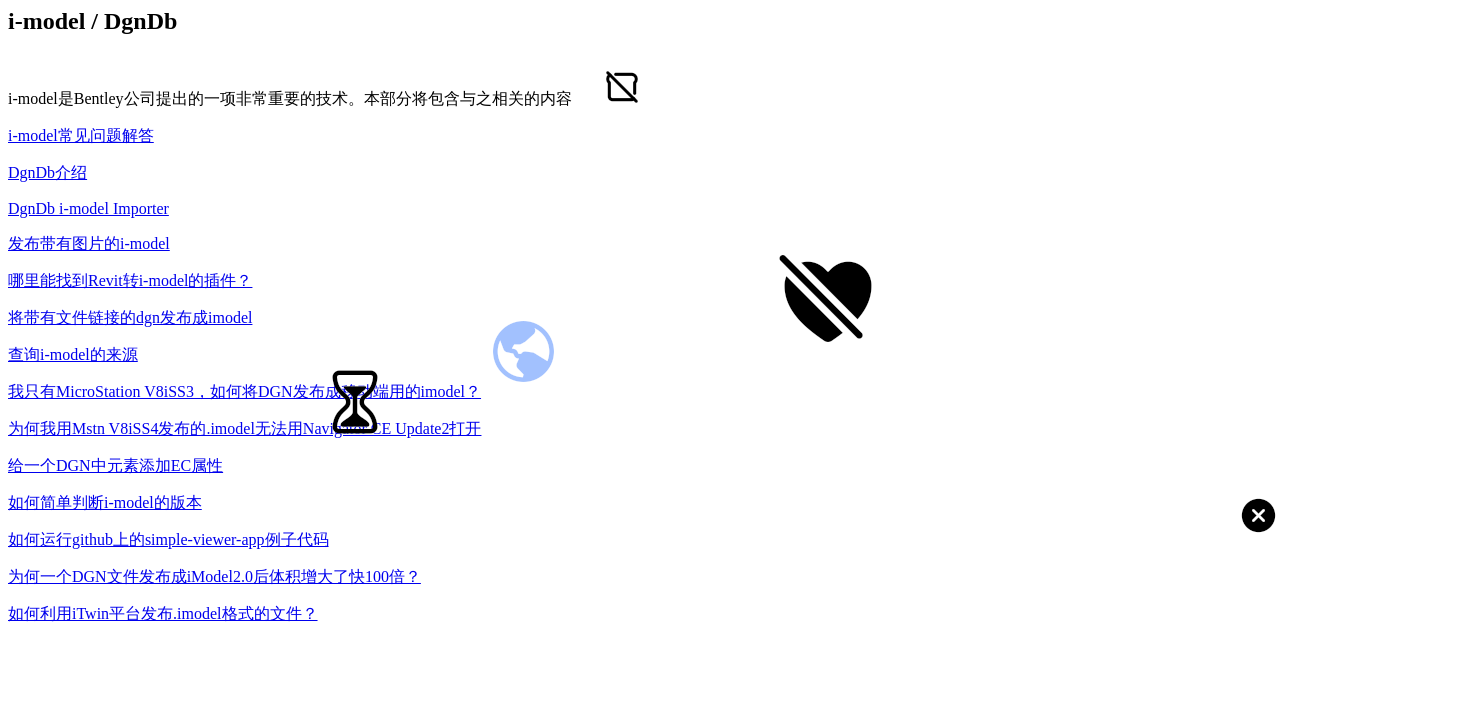 This screenshot has height=720, width=1474. I want to click on close or dismiss a dialog, so click(1258, 515).